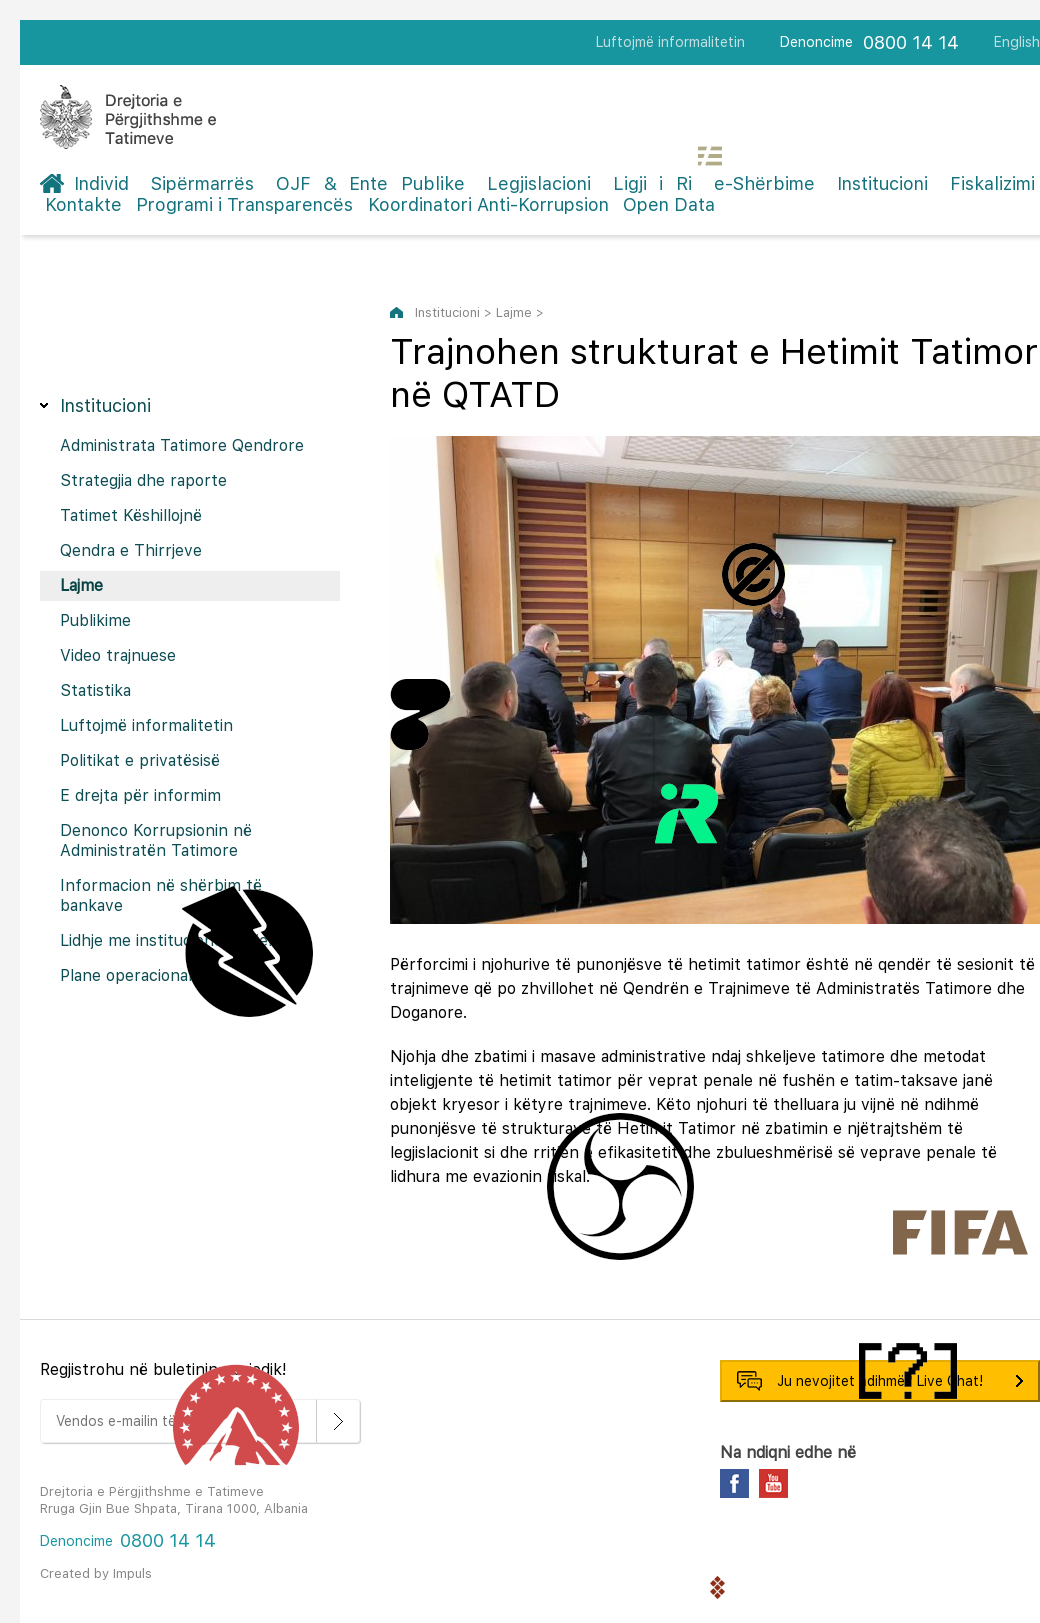  What do you see at coordinates (236, 1415) in the screenshot?
I see `open the Paramount+ streaming app` at bounding box center [236, 1415].